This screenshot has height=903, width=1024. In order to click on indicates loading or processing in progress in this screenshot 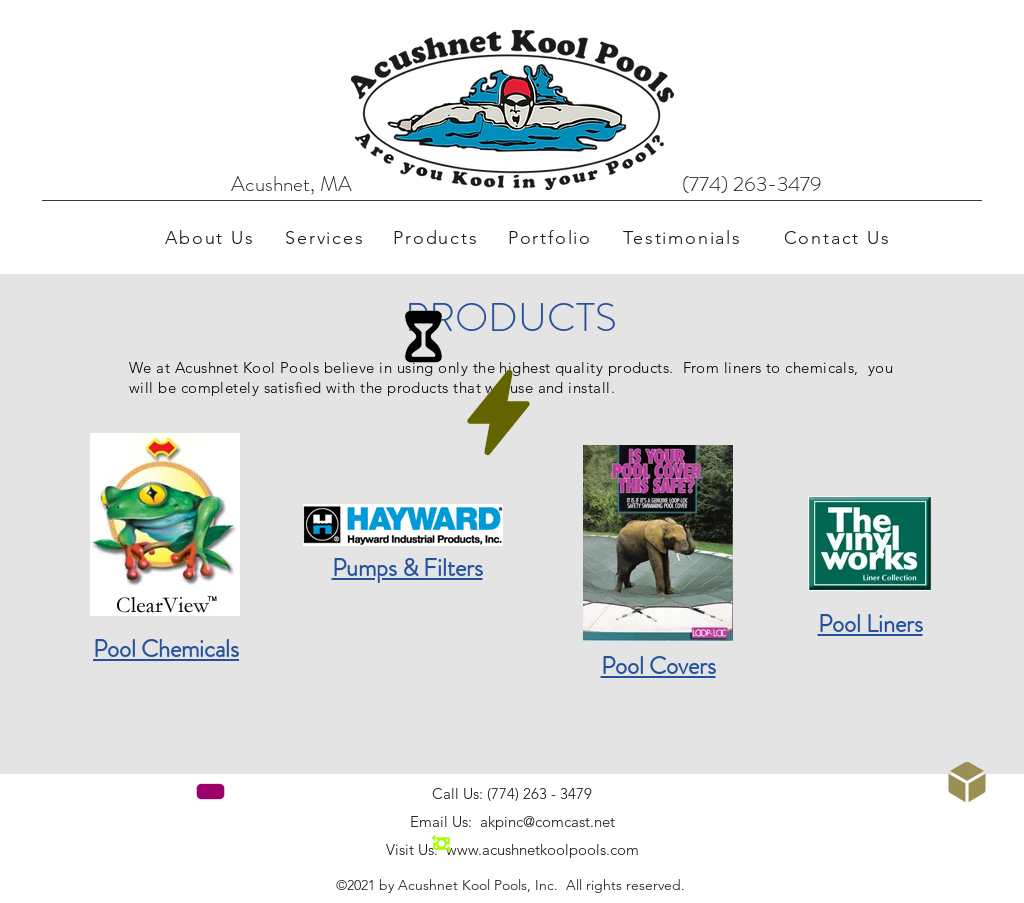, I will do `click(423, 336)`.